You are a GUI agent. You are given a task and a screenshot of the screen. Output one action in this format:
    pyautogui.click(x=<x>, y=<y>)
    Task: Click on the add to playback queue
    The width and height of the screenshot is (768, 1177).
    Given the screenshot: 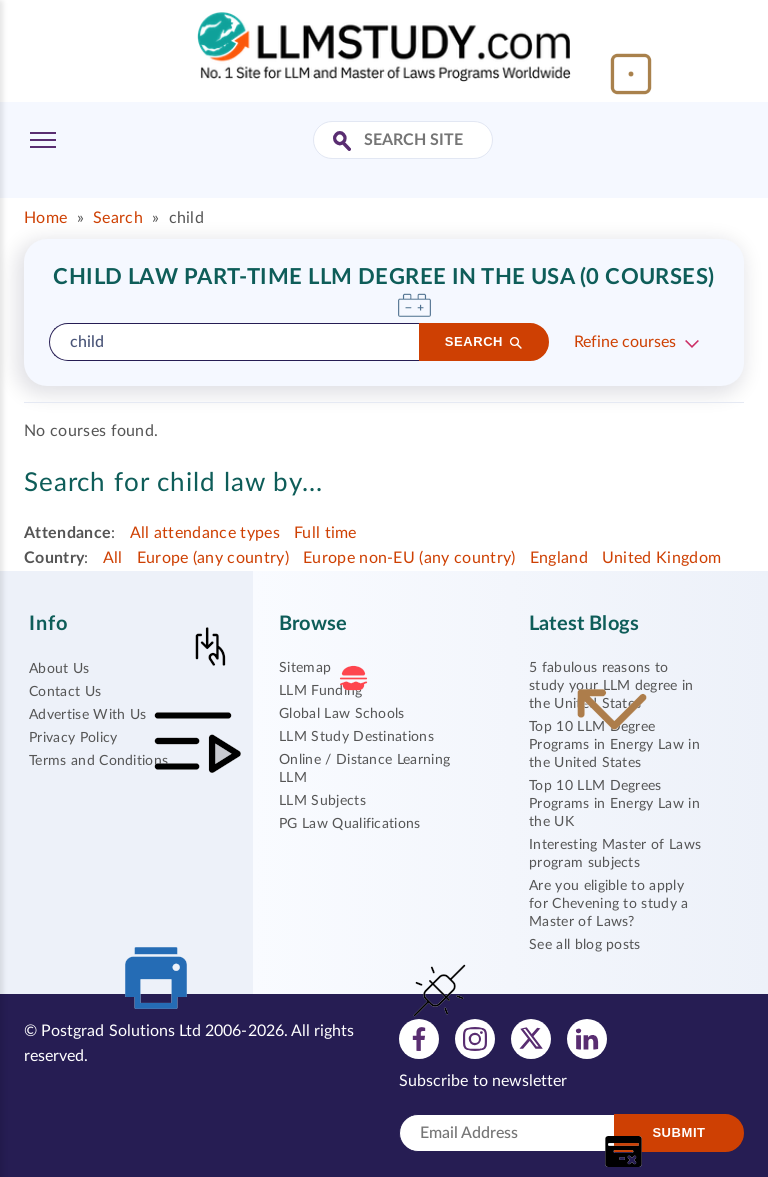 What is the action you would take?
    pyautogui.click(x=193, y=741)
    